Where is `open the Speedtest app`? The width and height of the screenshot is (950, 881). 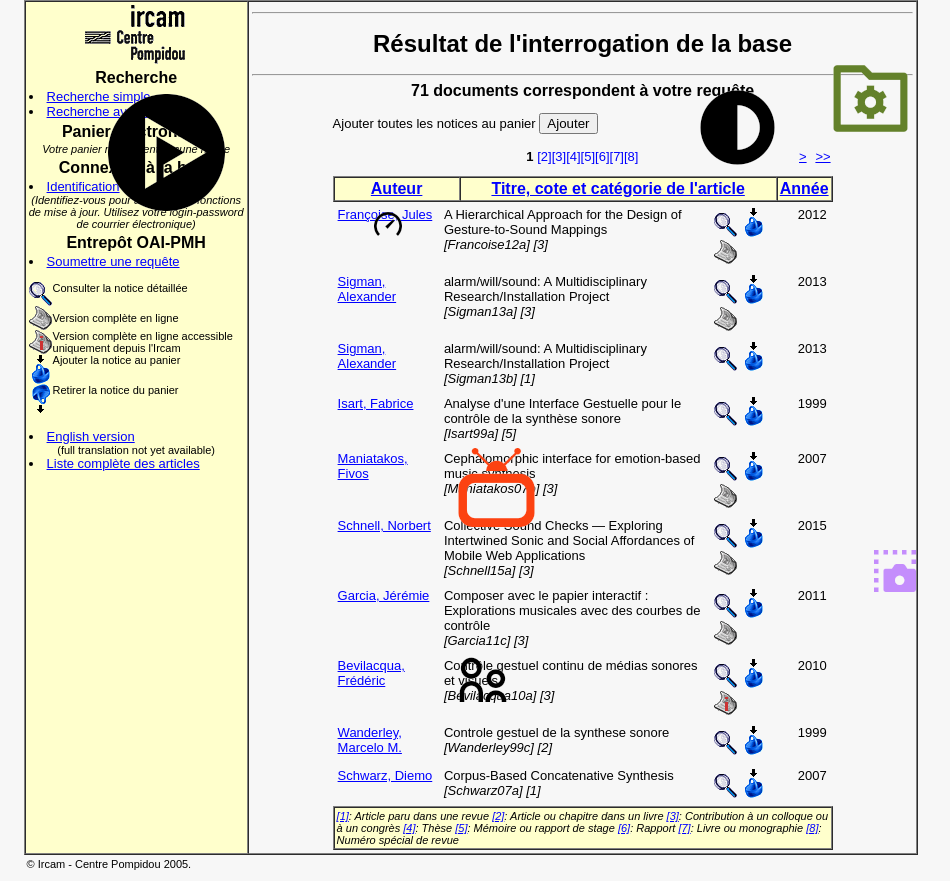 open the Speedtest app is located at coordinates (388, 224).